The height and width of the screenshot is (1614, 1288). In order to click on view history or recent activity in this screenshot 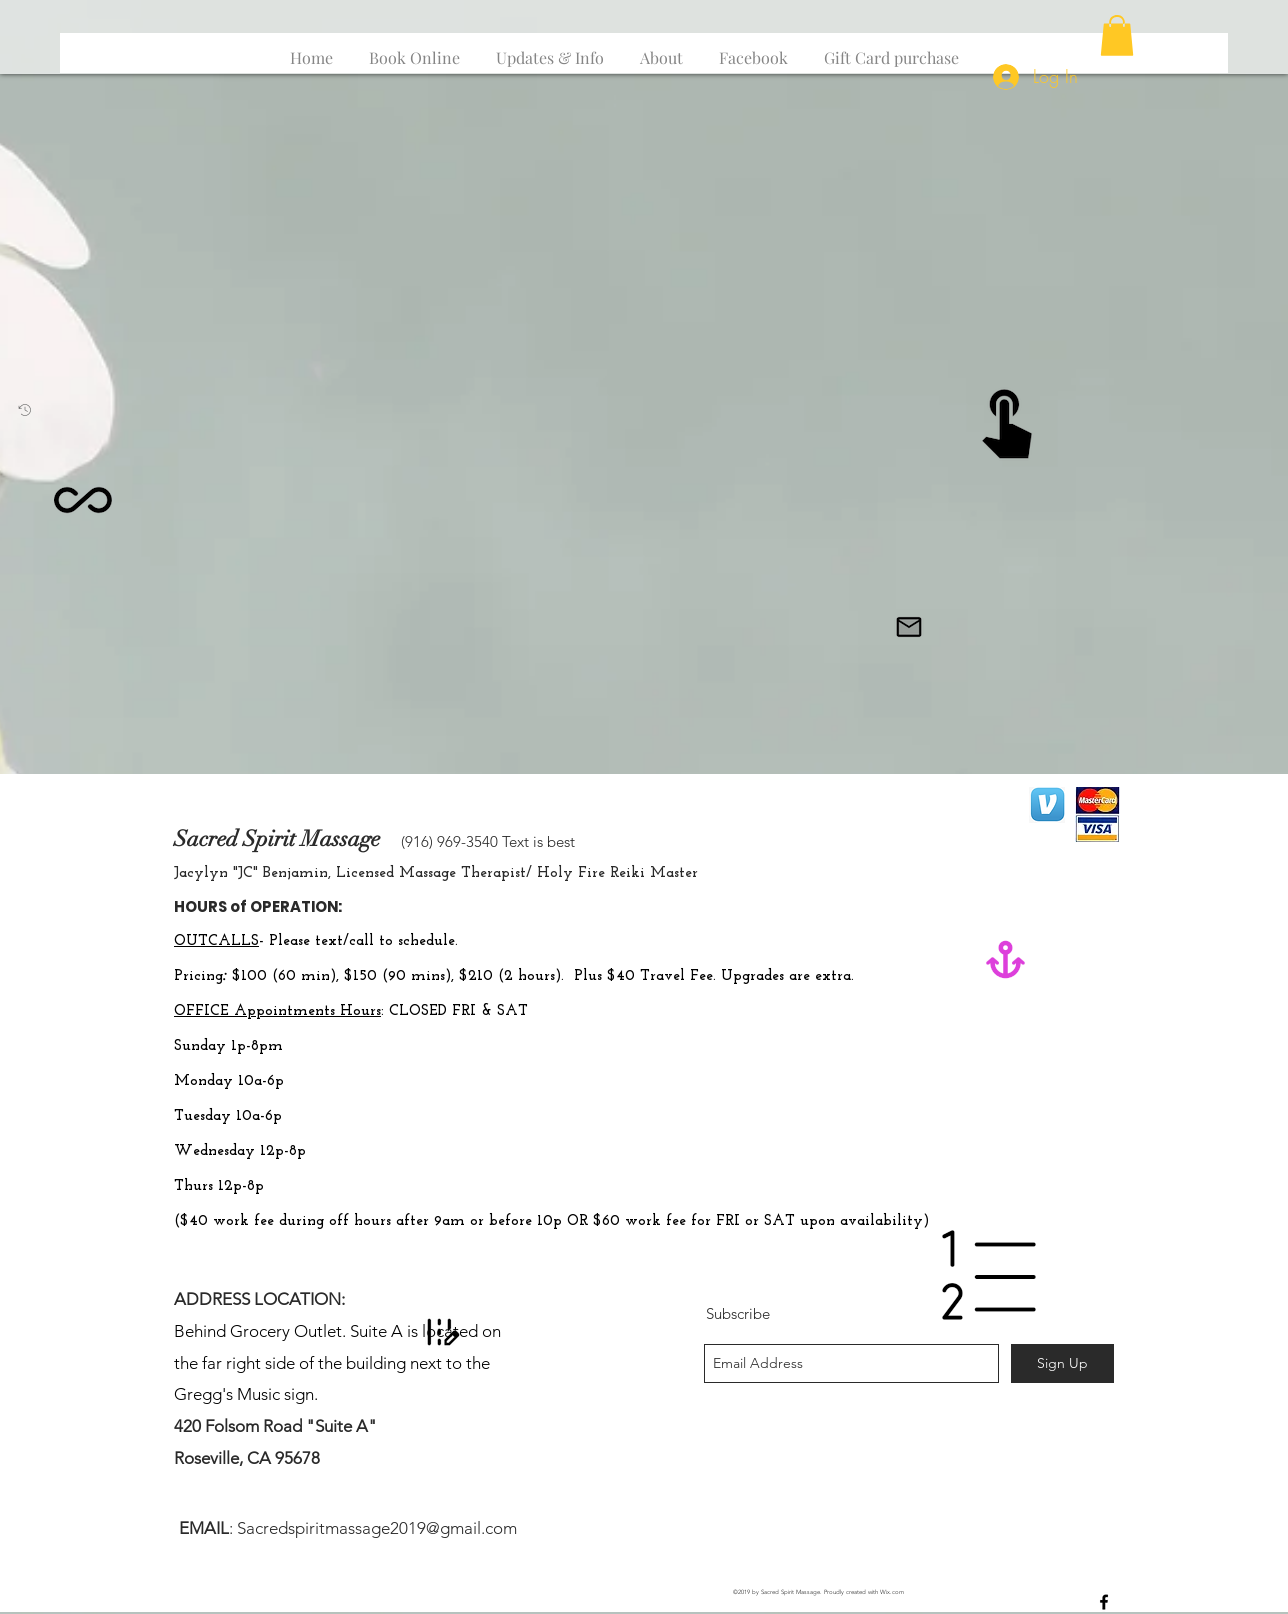, I will do `click(25, 410)`.